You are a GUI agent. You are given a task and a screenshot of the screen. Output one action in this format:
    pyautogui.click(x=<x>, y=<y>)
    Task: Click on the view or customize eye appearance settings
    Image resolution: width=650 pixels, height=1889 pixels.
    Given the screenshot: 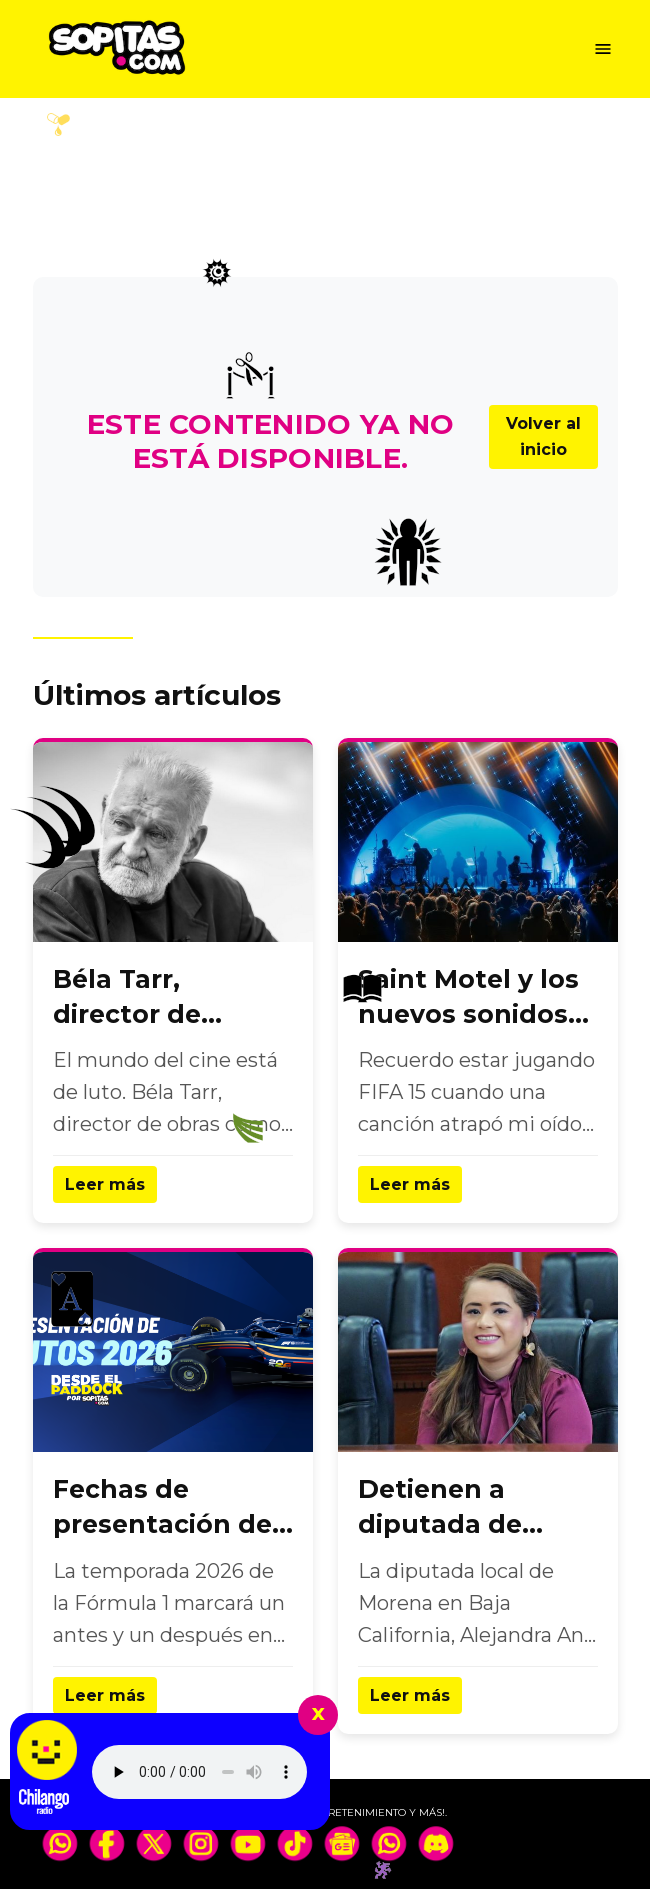 What is the action you would take?
    pyautogui.click(x=217, y=273)
    